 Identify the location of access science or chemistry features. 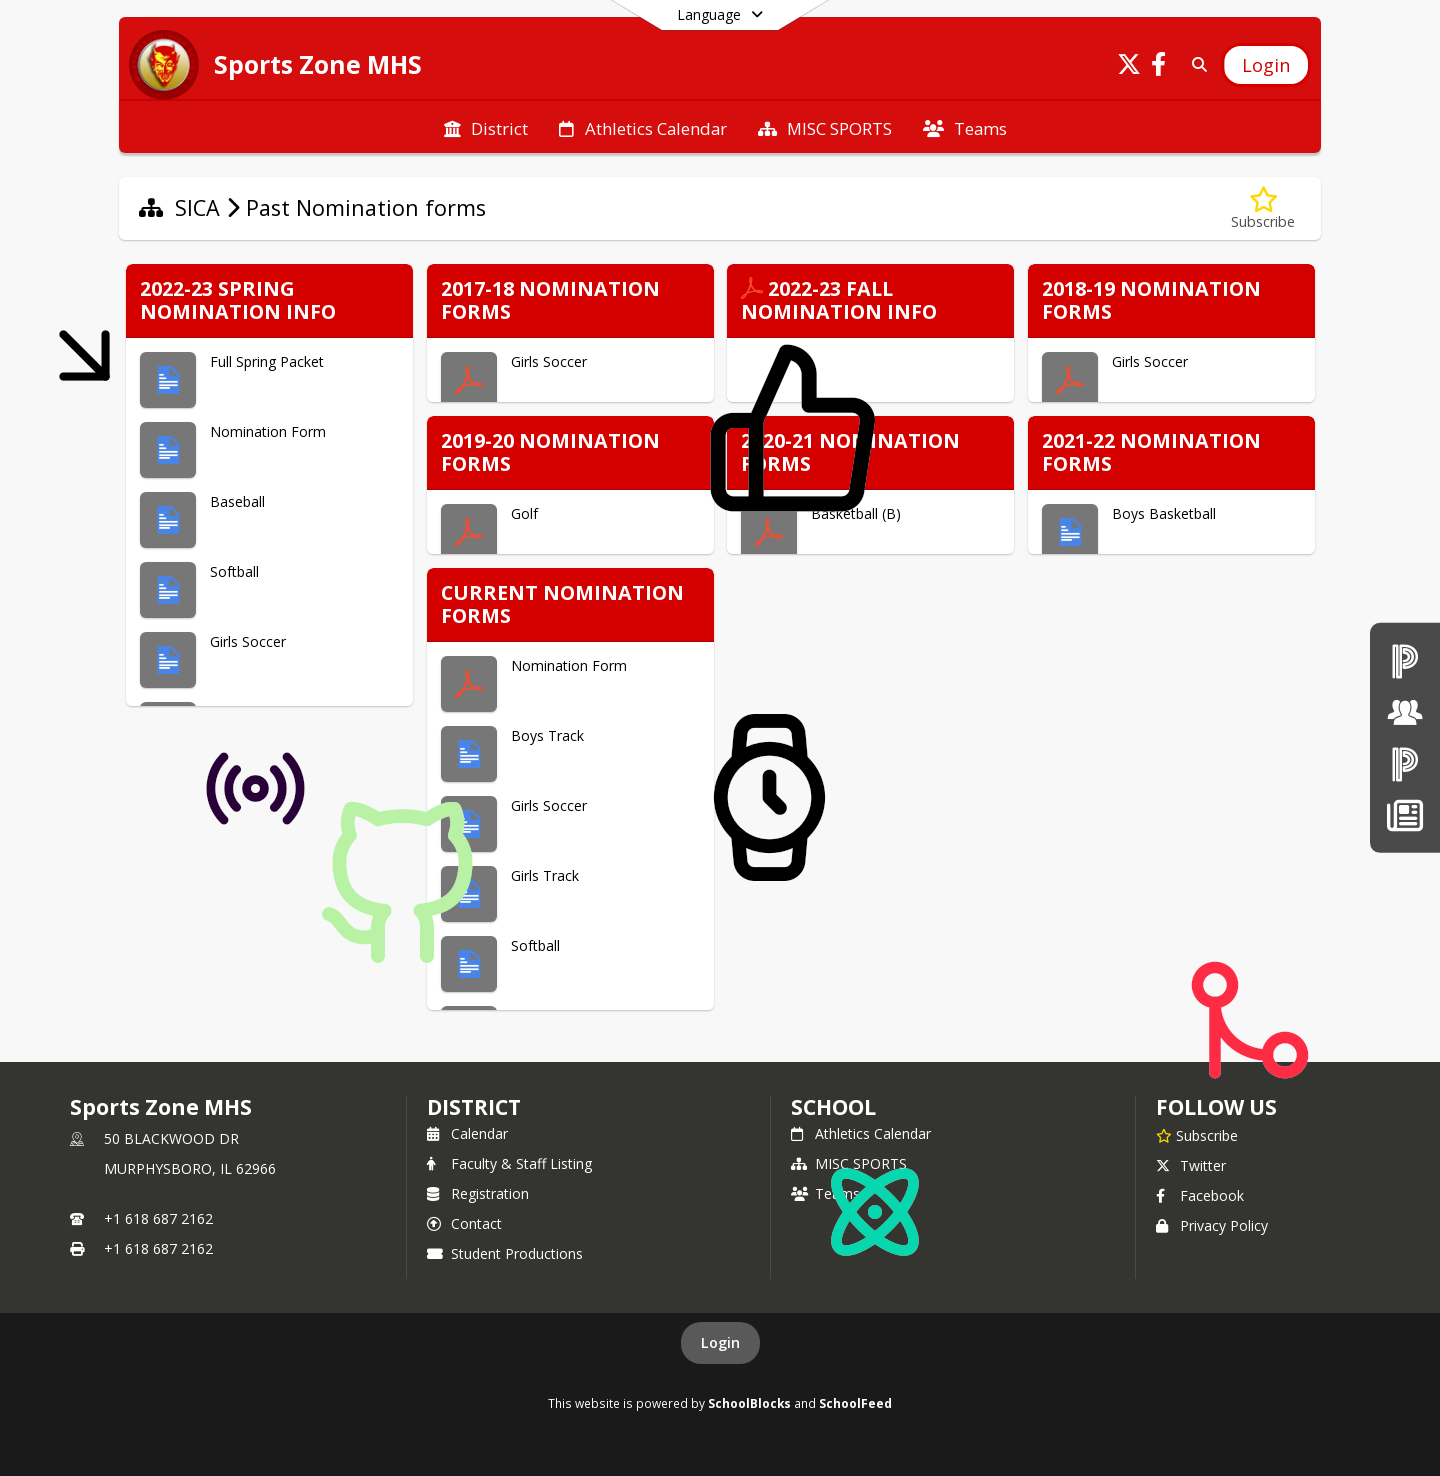
(875, 1212).